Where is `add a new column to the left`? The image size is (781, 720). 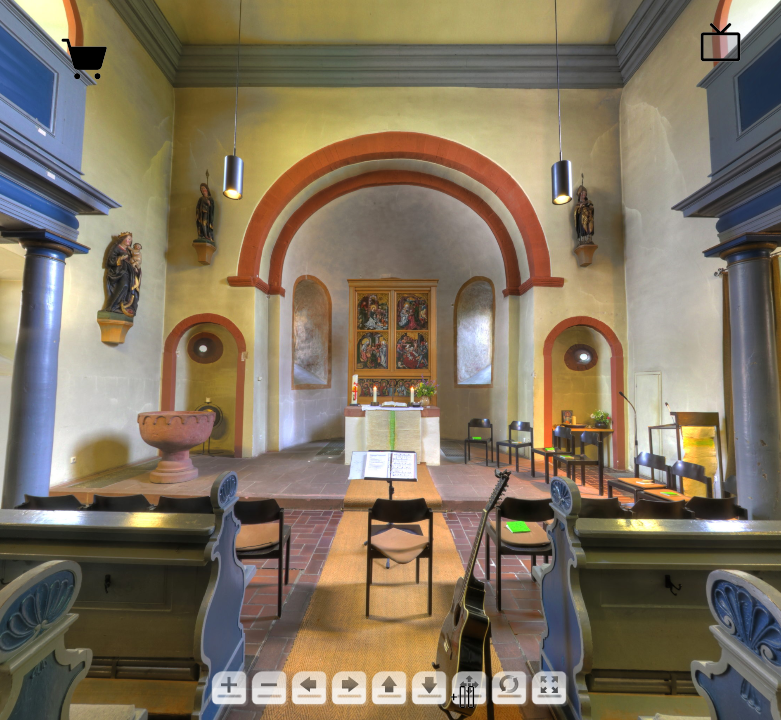 add a new column to the left is located at coordinates (464, 697).